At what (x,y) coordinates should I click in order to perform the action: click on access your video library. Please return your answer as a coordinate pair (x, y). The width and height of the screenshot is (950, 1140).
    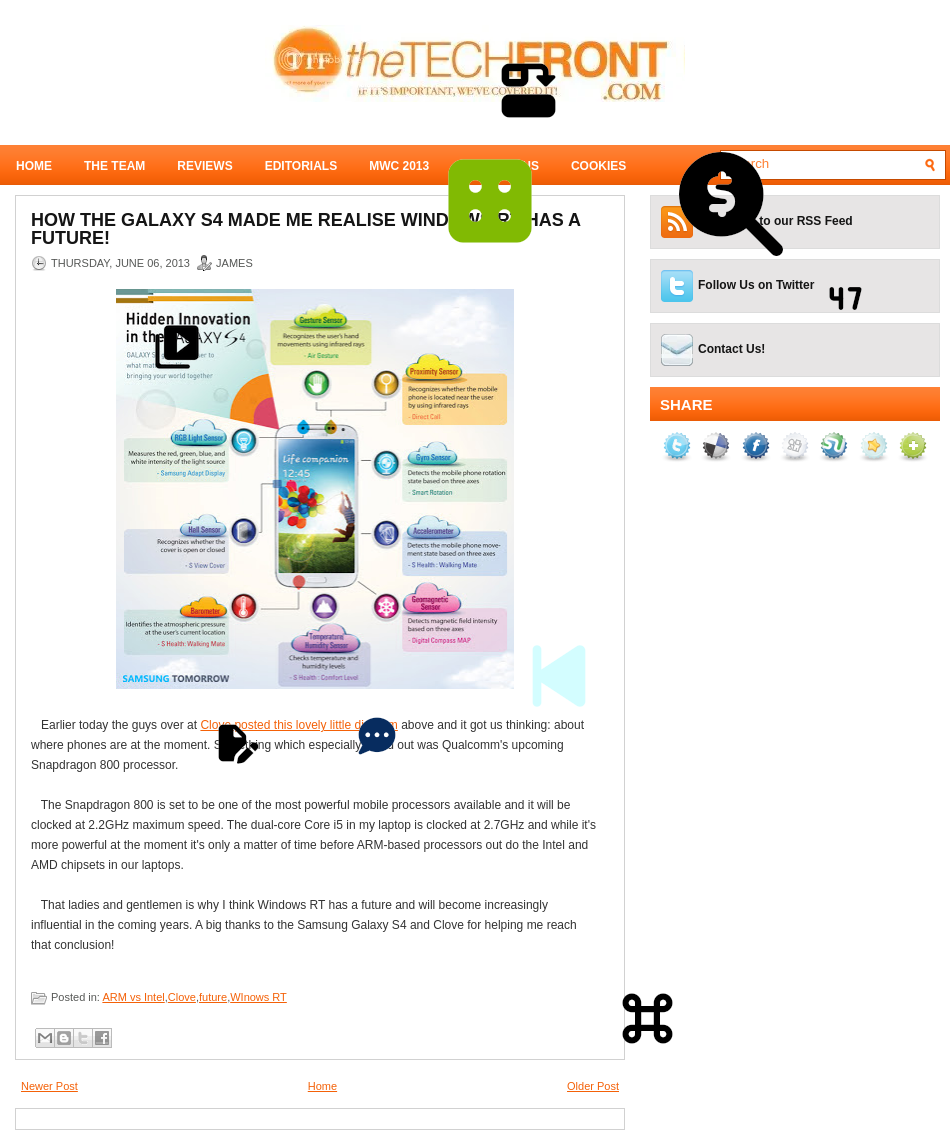
    Looking at the image, I should click on (177, 347).